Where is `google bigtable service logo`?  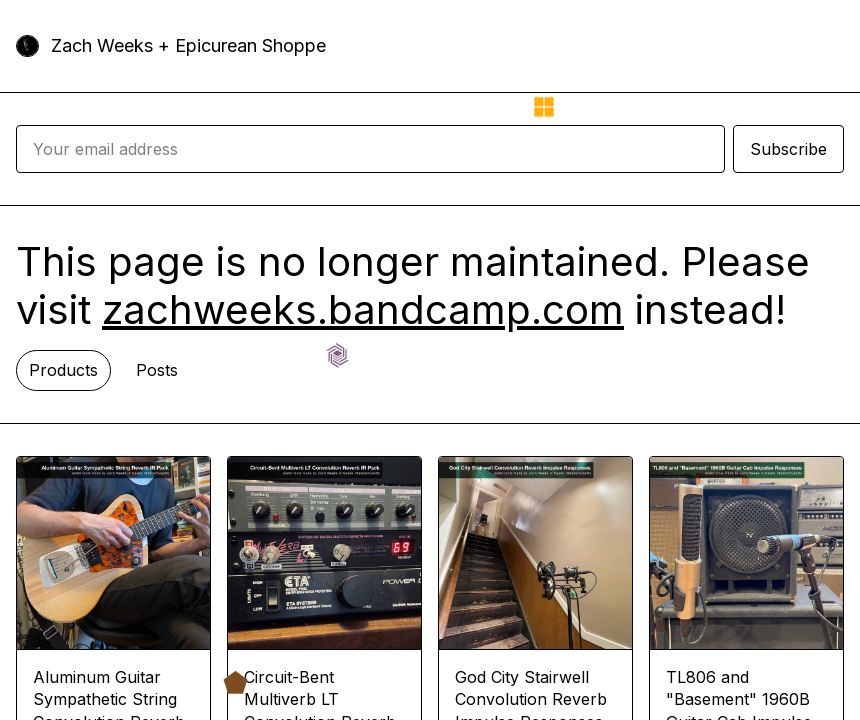
google bigtable service logo is located at coordinates (337, 355).